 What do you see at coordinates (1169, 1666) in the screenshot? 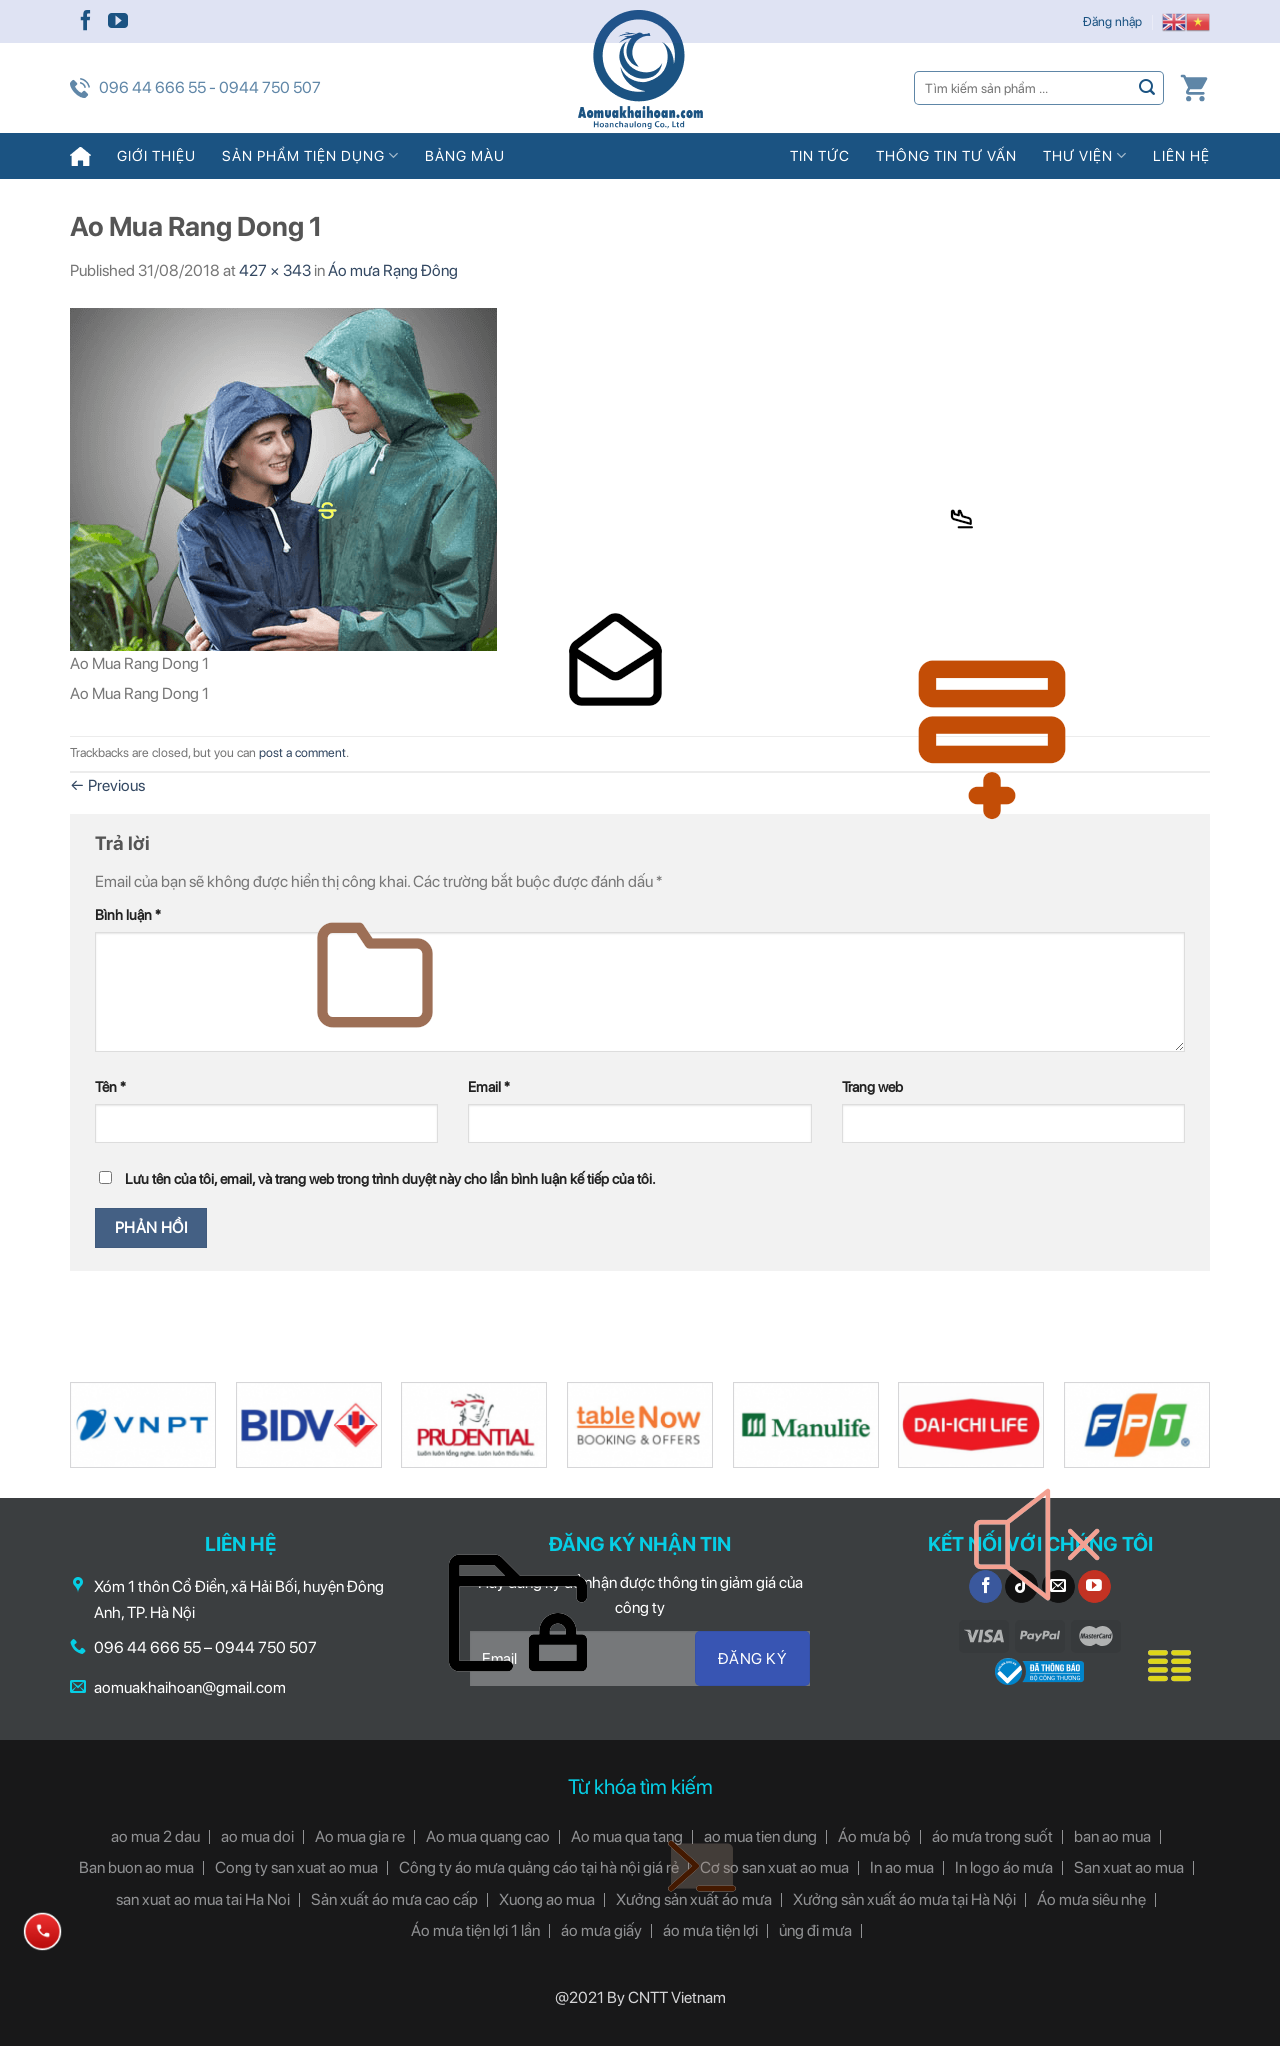
I see `switch to multi-column text layout` at bounding box center [1169, 1666].